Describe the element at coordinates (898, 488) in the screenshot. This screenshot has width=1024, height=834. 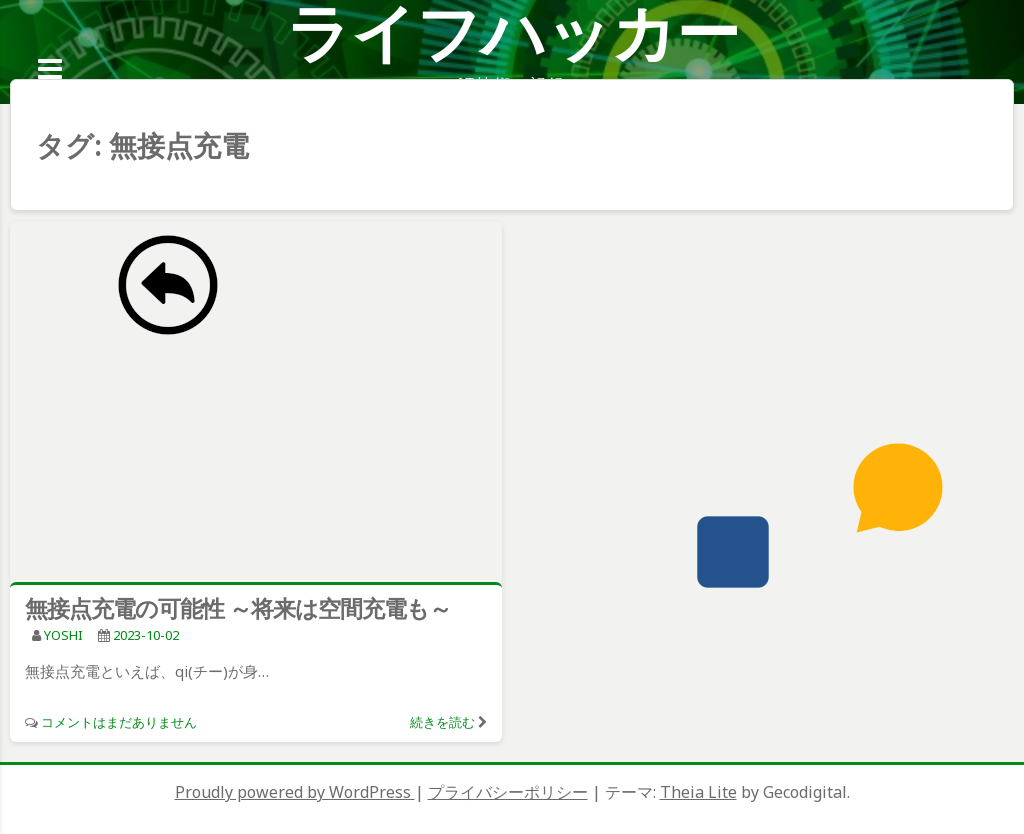
I see `open chat or messaging` at that location.